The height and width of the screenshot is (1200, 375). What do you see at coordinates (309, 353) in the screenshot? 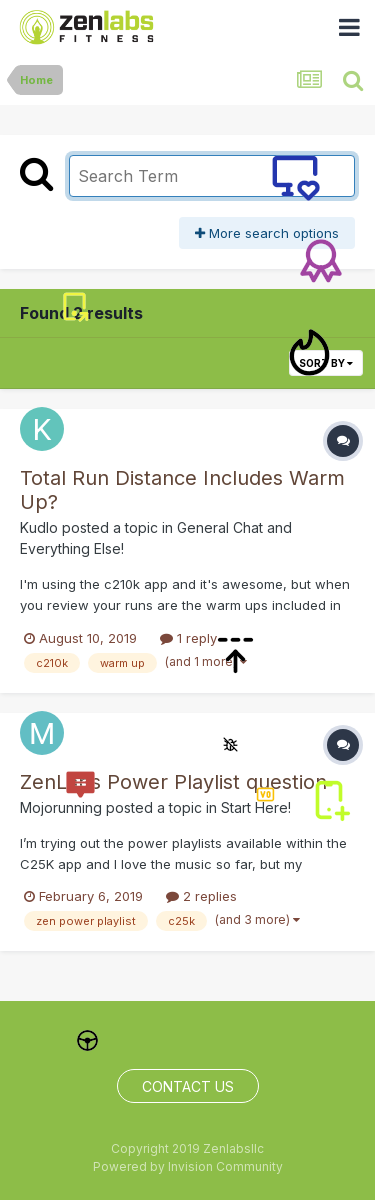
I see `open tinder dating app` at bounding box center [309, 353].